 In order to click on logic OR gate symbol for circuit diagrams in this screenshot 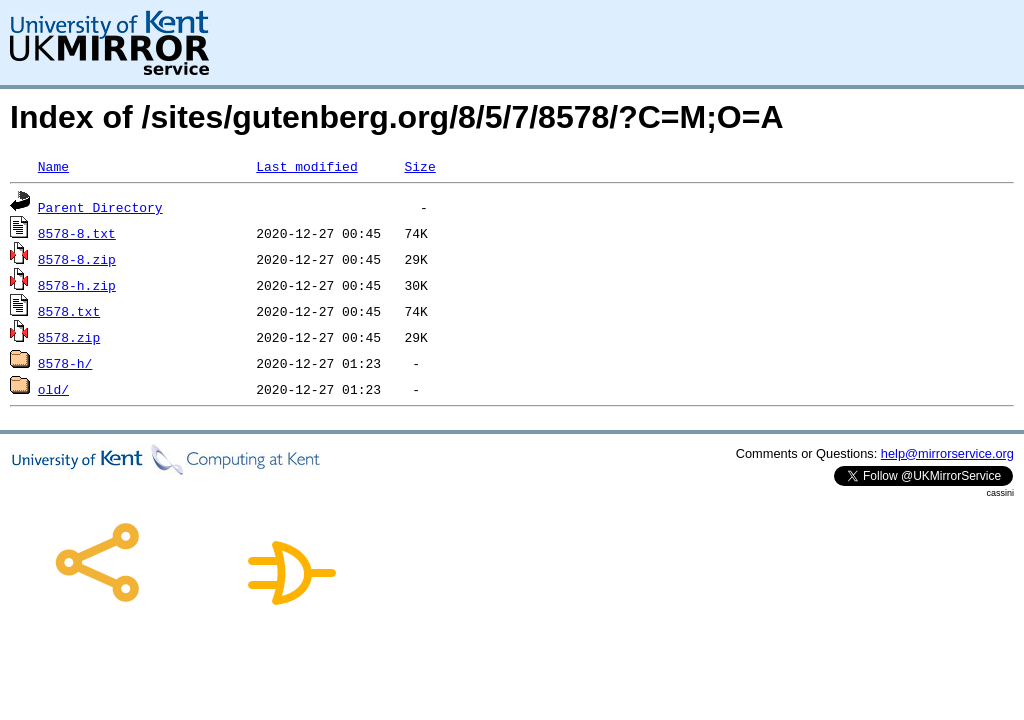, I will do `click(292, 573)`.